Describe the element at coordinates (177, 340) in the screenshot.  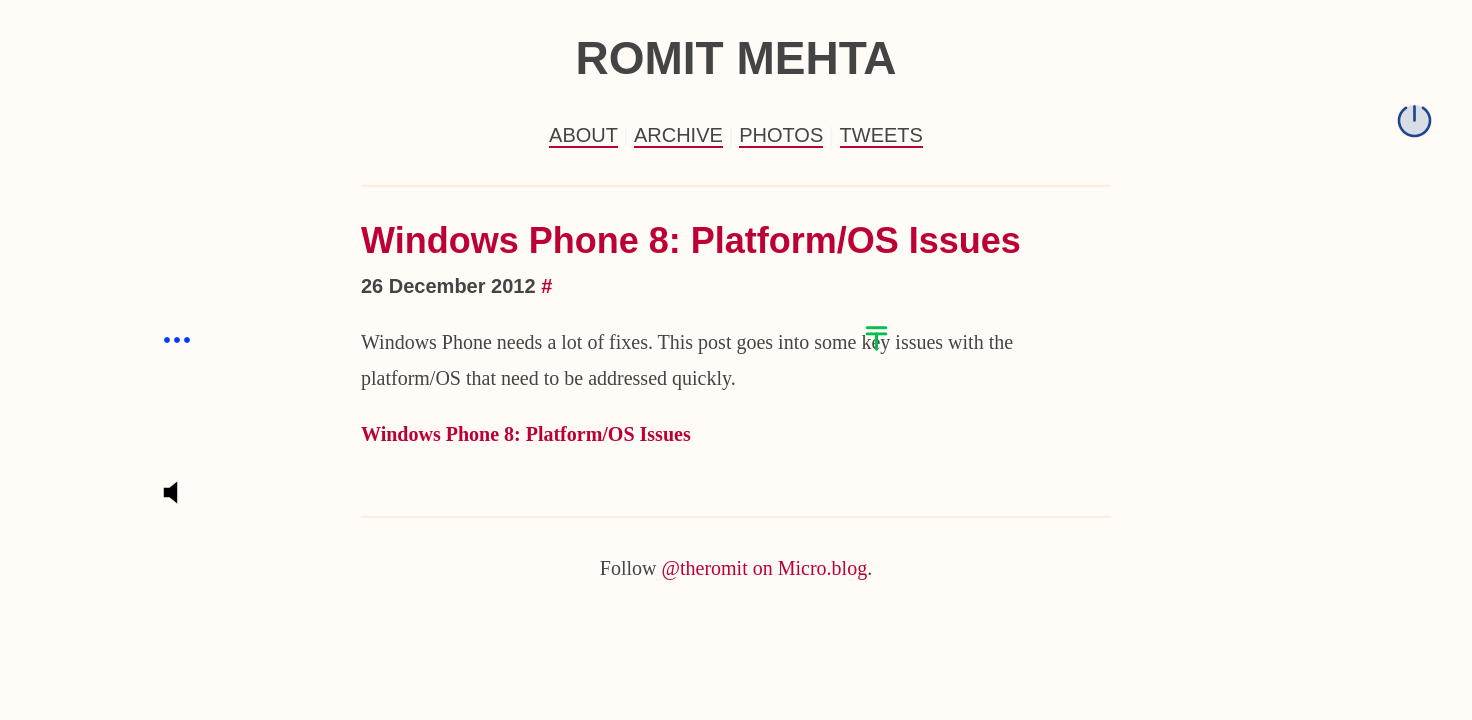
I see `access more options or actions` at that location.